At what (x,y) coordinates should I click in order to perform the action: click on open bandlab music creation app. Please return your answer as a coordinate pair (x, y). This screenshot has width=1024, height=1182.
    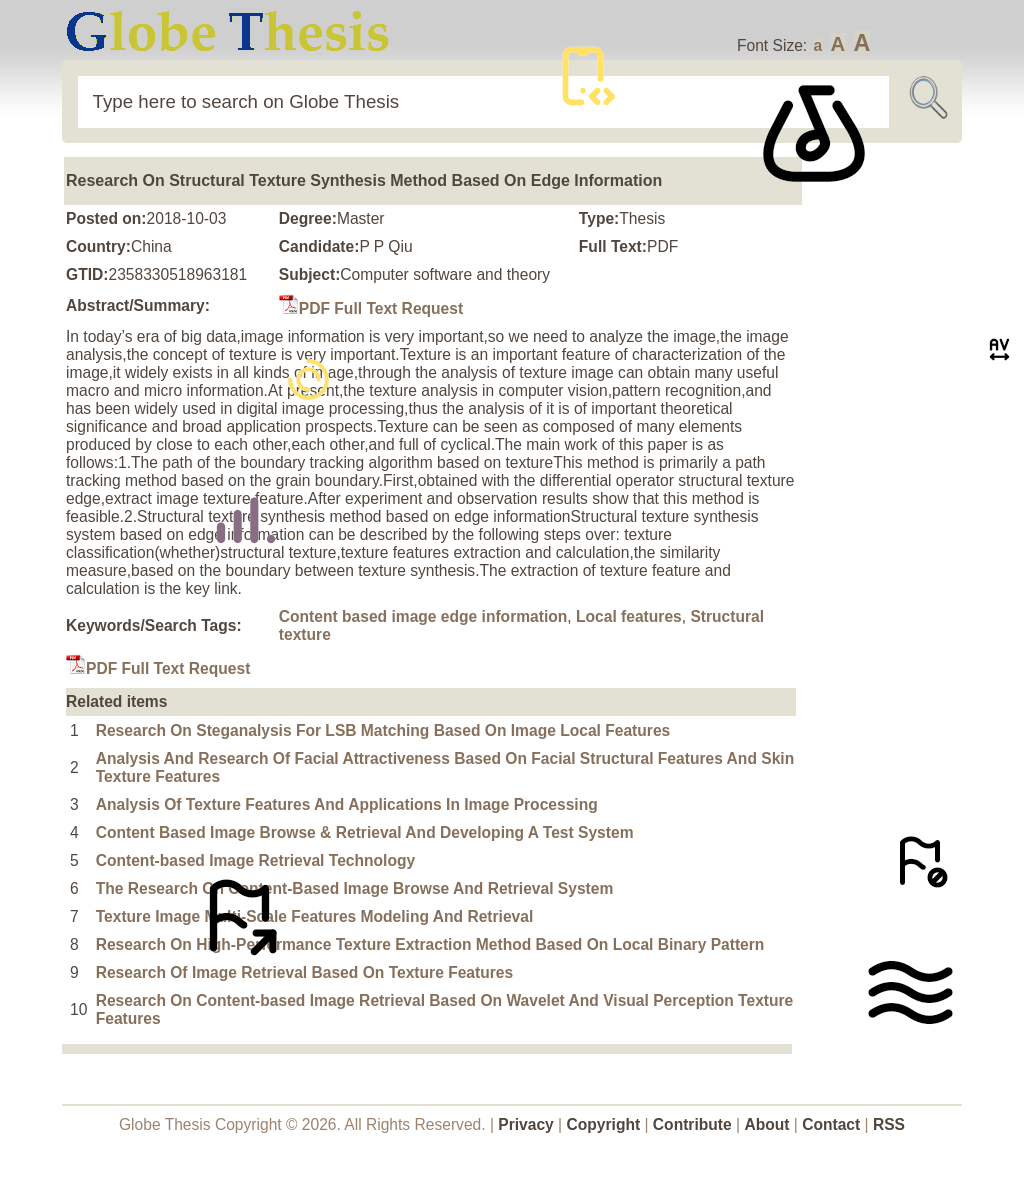
    Looking at the image, I should click on (814, 131).